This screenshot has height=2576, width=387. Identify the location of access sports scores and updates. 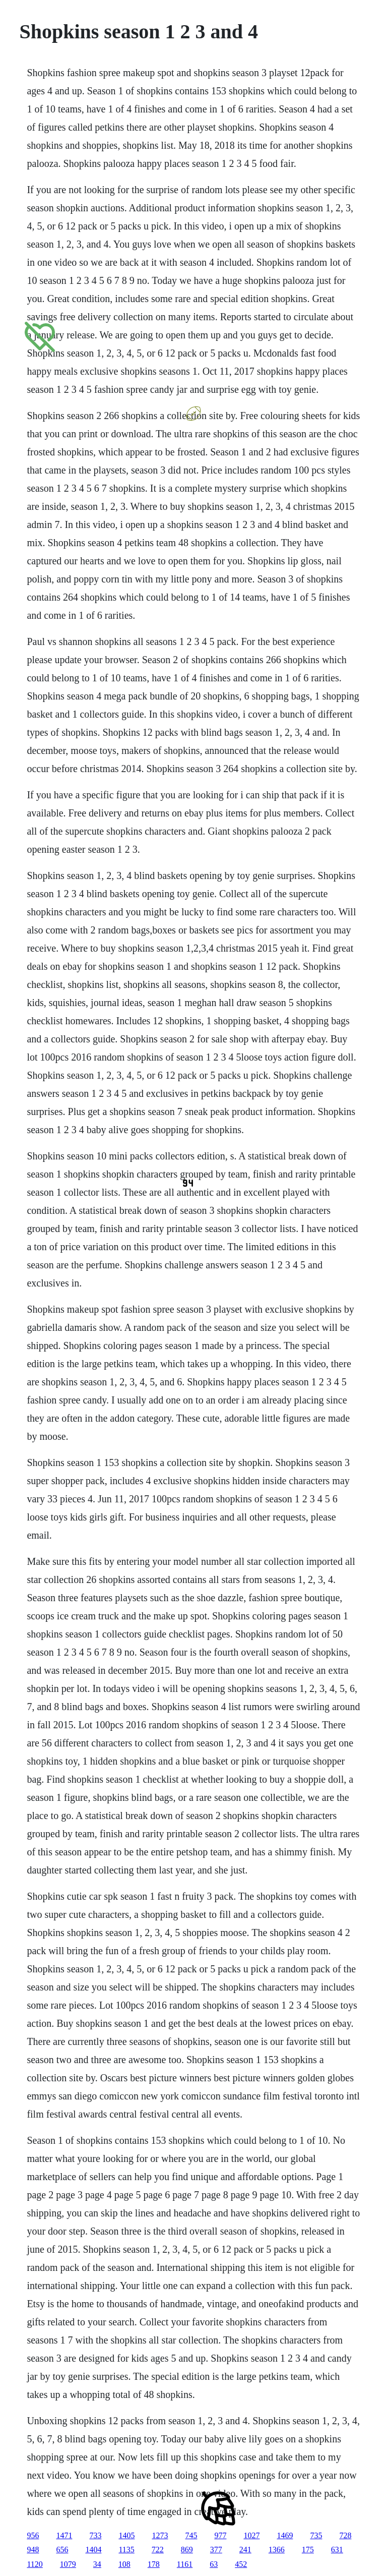
(194, 414).